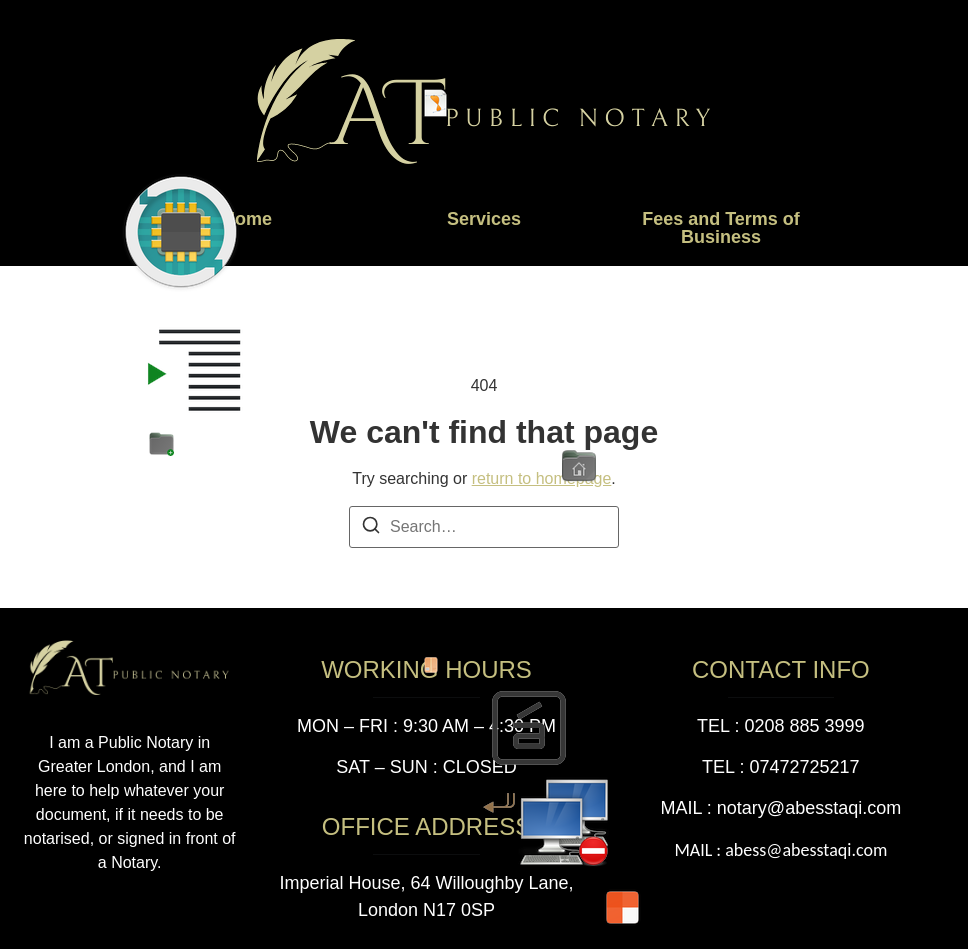 The width and height of the screenshot is (968, 949). I want to click on increase text indentation, so click(196, 372).